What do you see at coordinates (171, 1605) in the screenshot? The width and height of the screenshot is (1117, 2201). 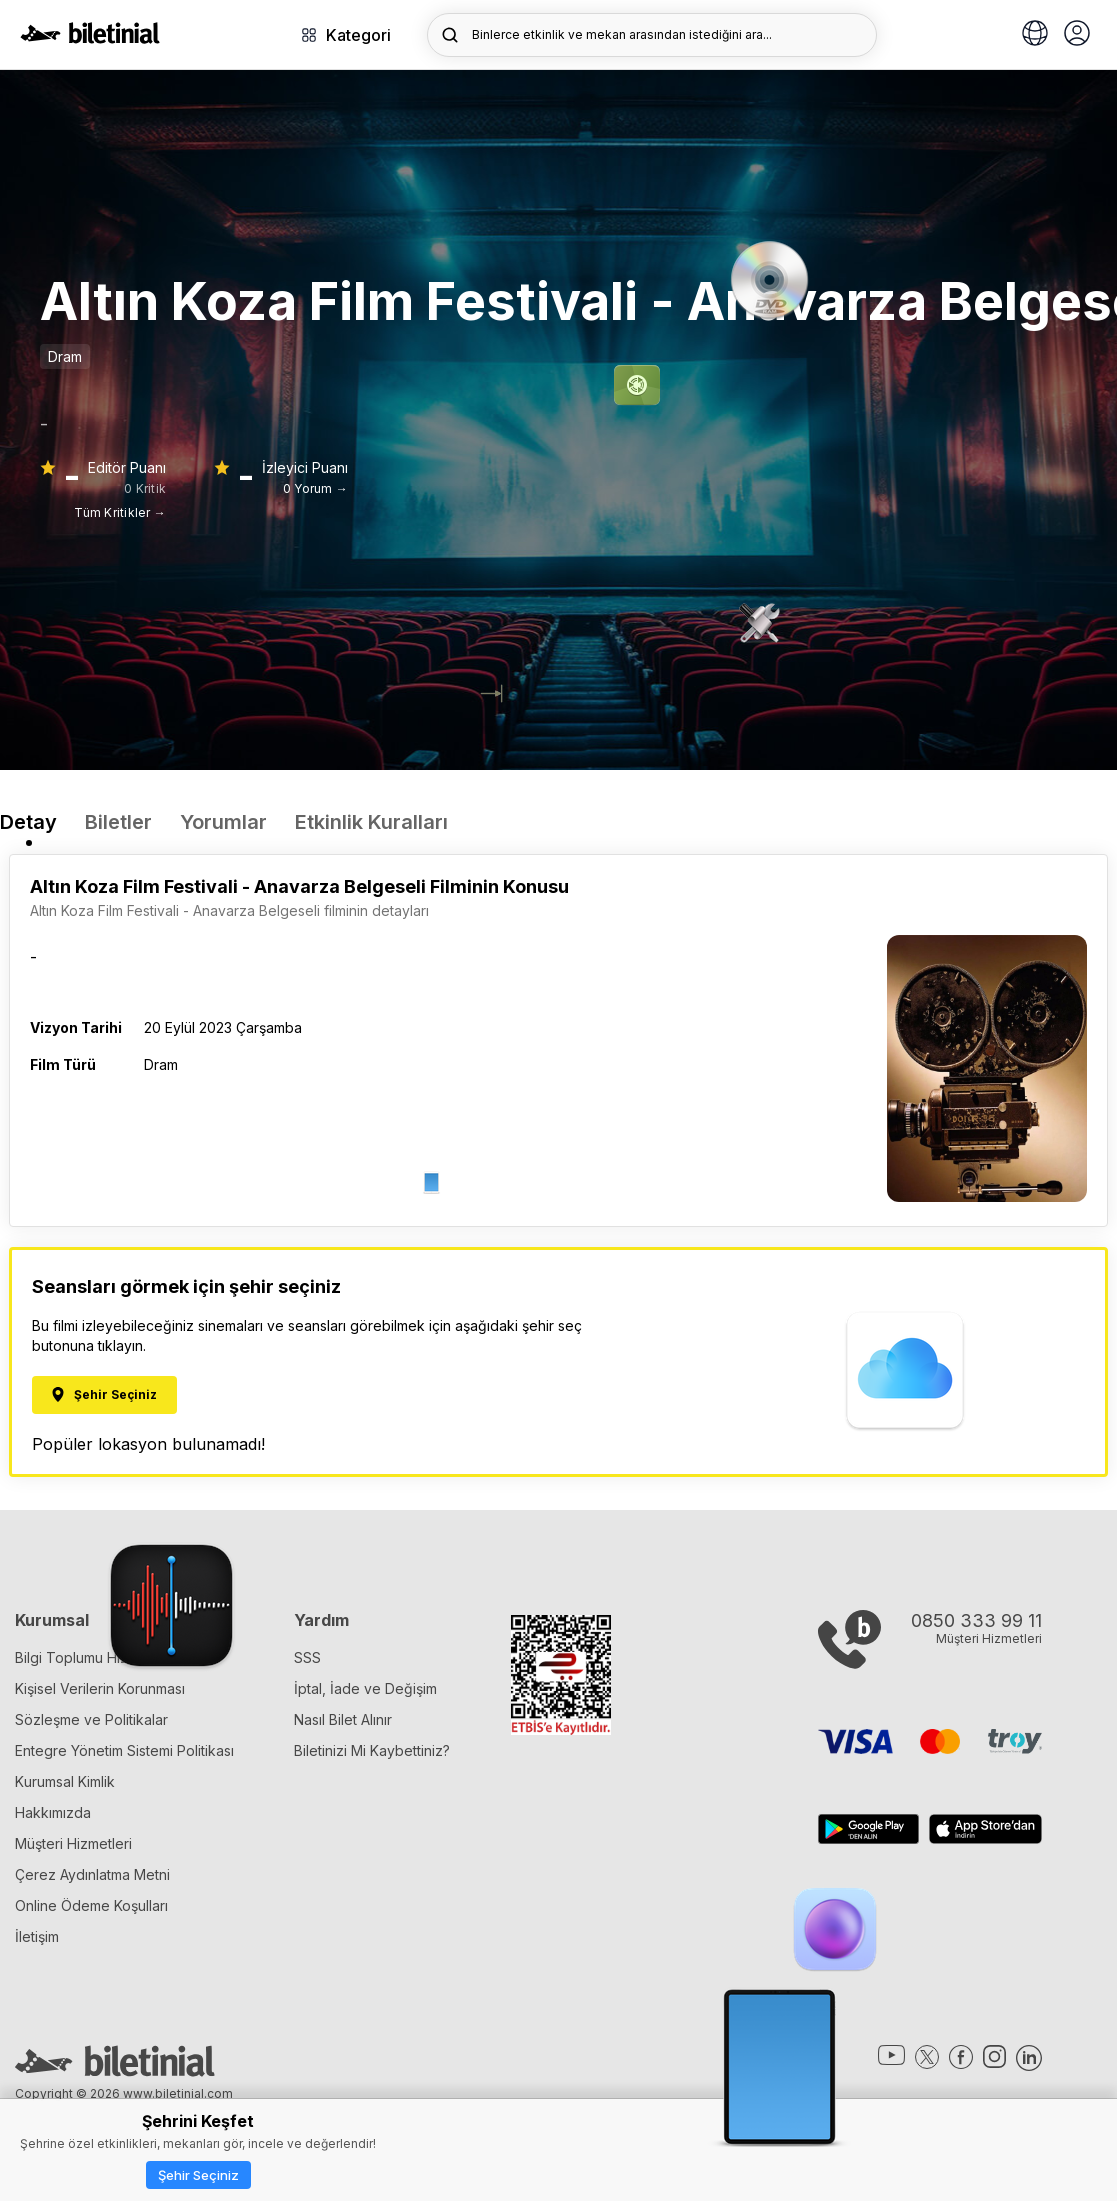 I see `open voice memos app` at bounding box center [171, 1605].